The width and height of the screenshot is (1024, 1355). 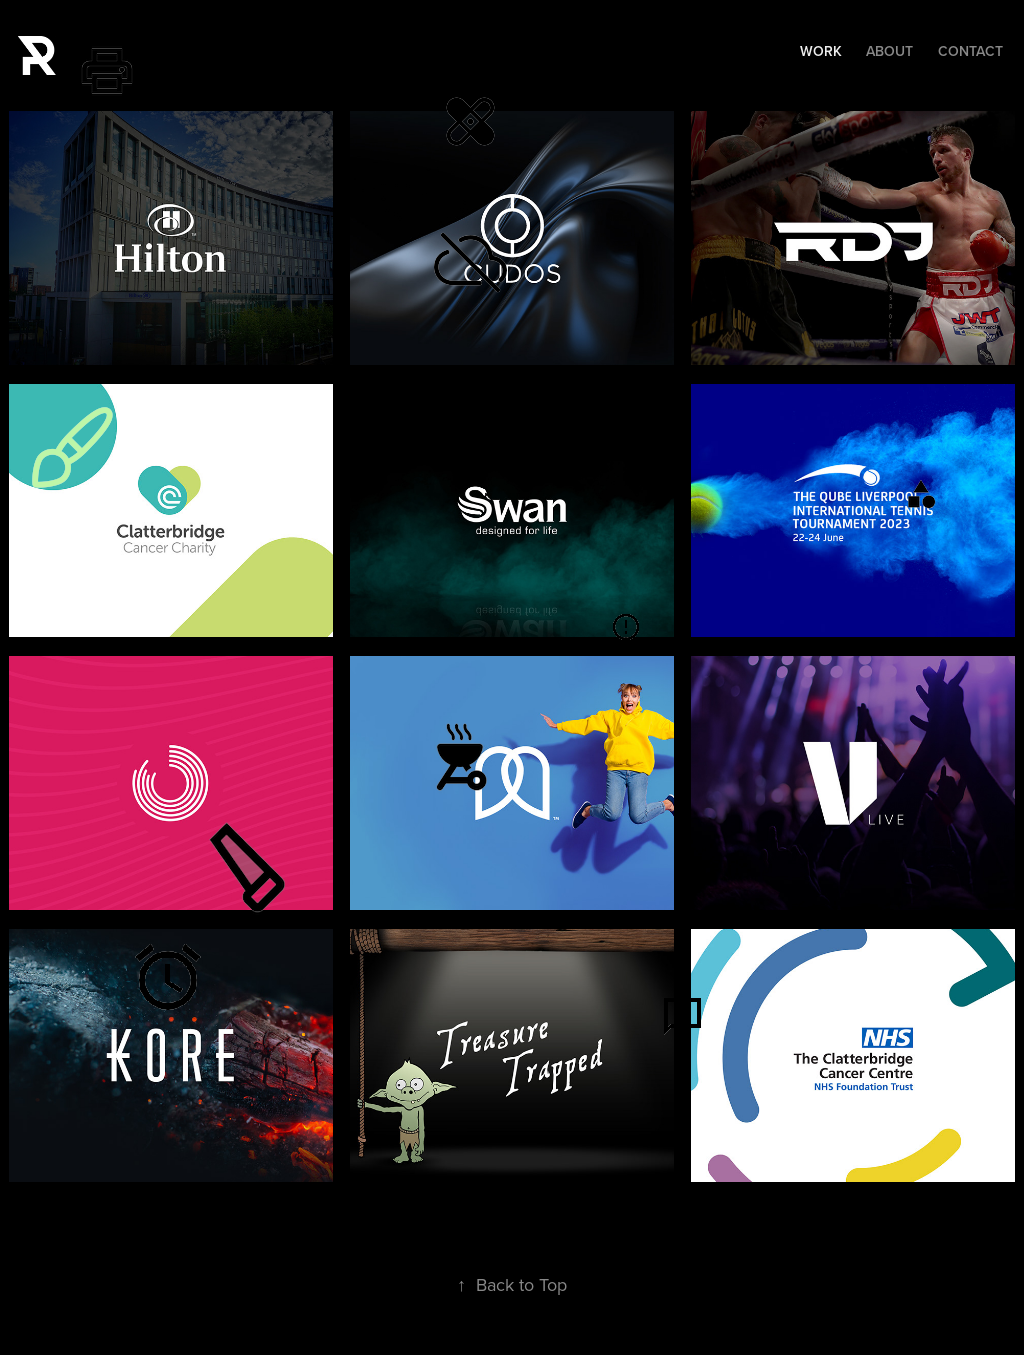 I want to click on open chat or messaging, so click(x=682, y=1016).